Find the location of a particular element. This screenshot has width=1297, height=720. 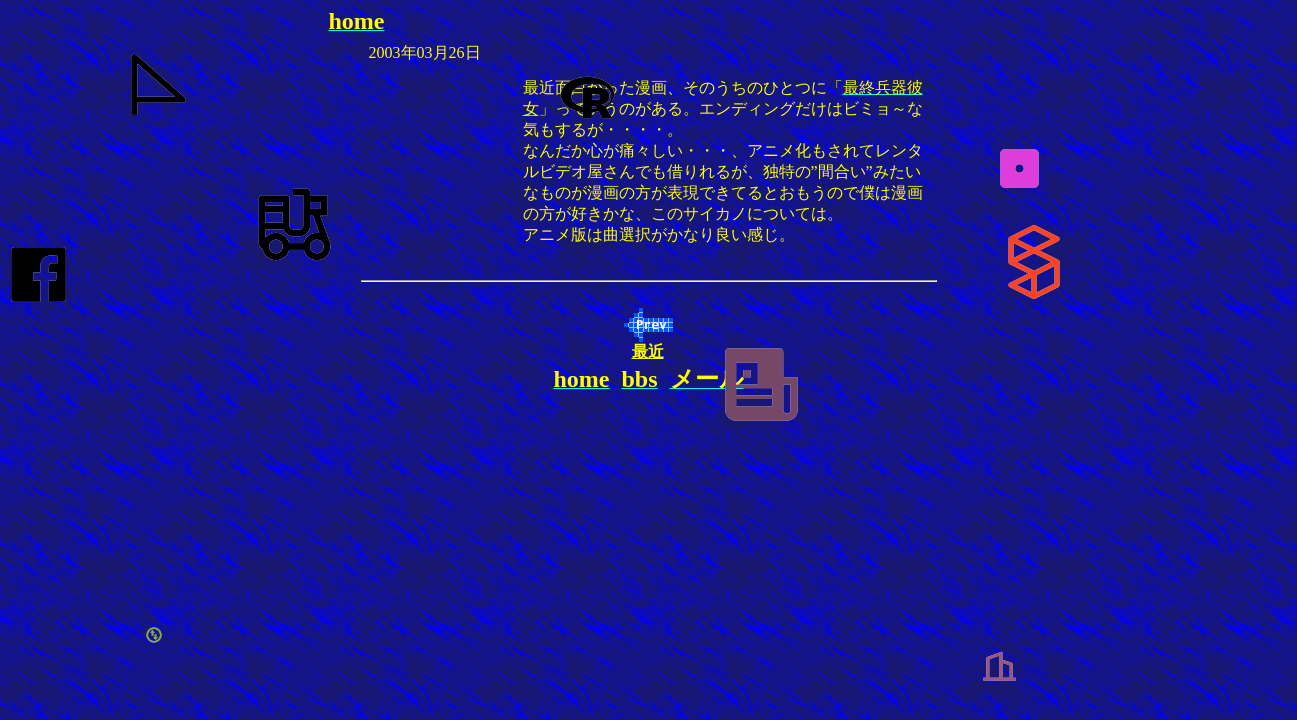

flag an item for review or attention is located at coordinates (155, 84).